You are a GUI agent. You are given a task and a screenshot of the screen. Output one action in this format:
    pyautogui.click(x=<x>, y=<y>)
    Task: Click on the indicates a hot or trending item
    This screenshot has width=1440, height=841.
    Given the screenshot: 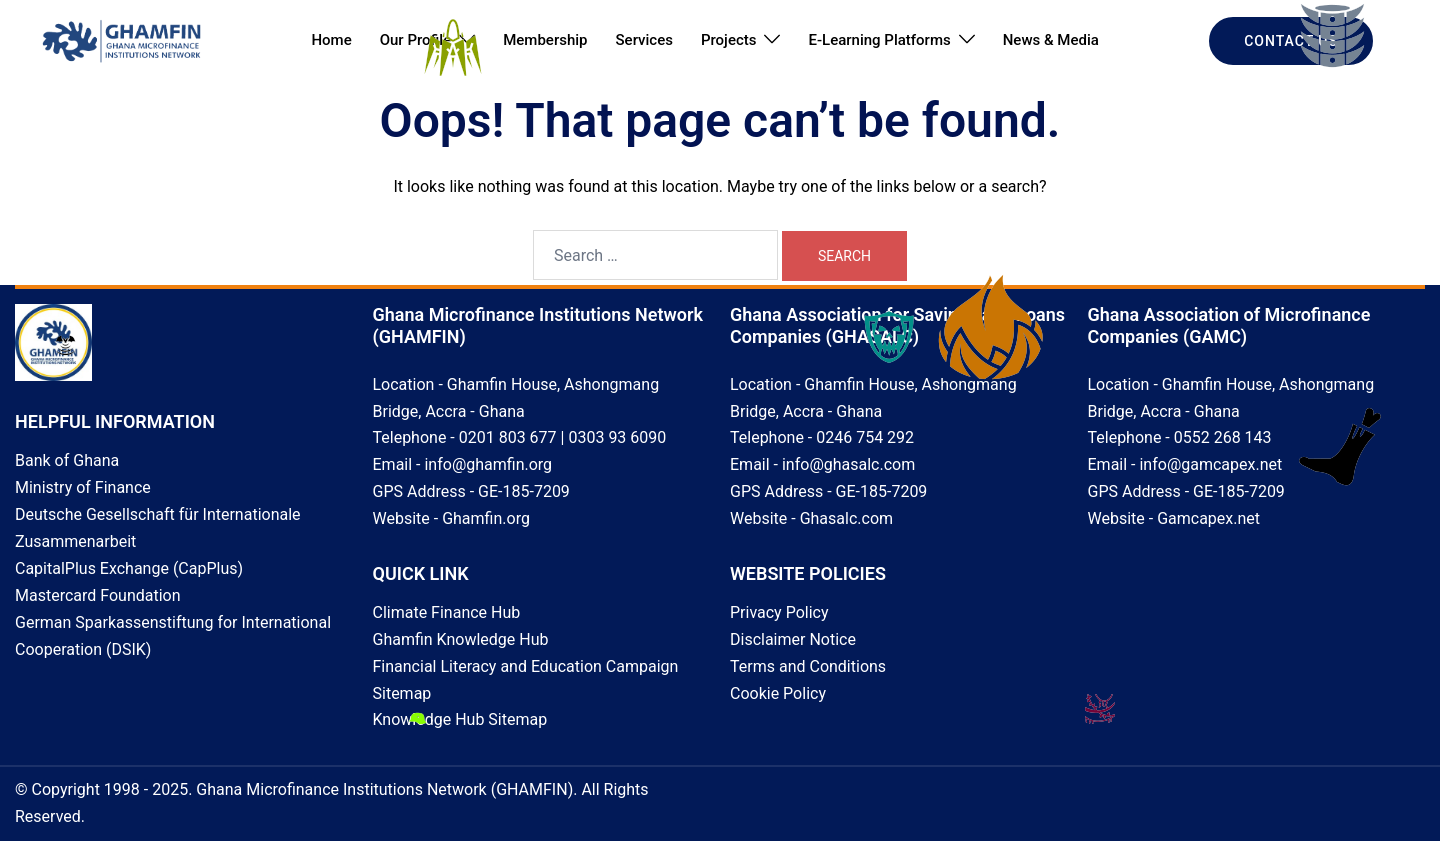 What is the action you would take?
    pyautogui.click(x=990, y=327)
    